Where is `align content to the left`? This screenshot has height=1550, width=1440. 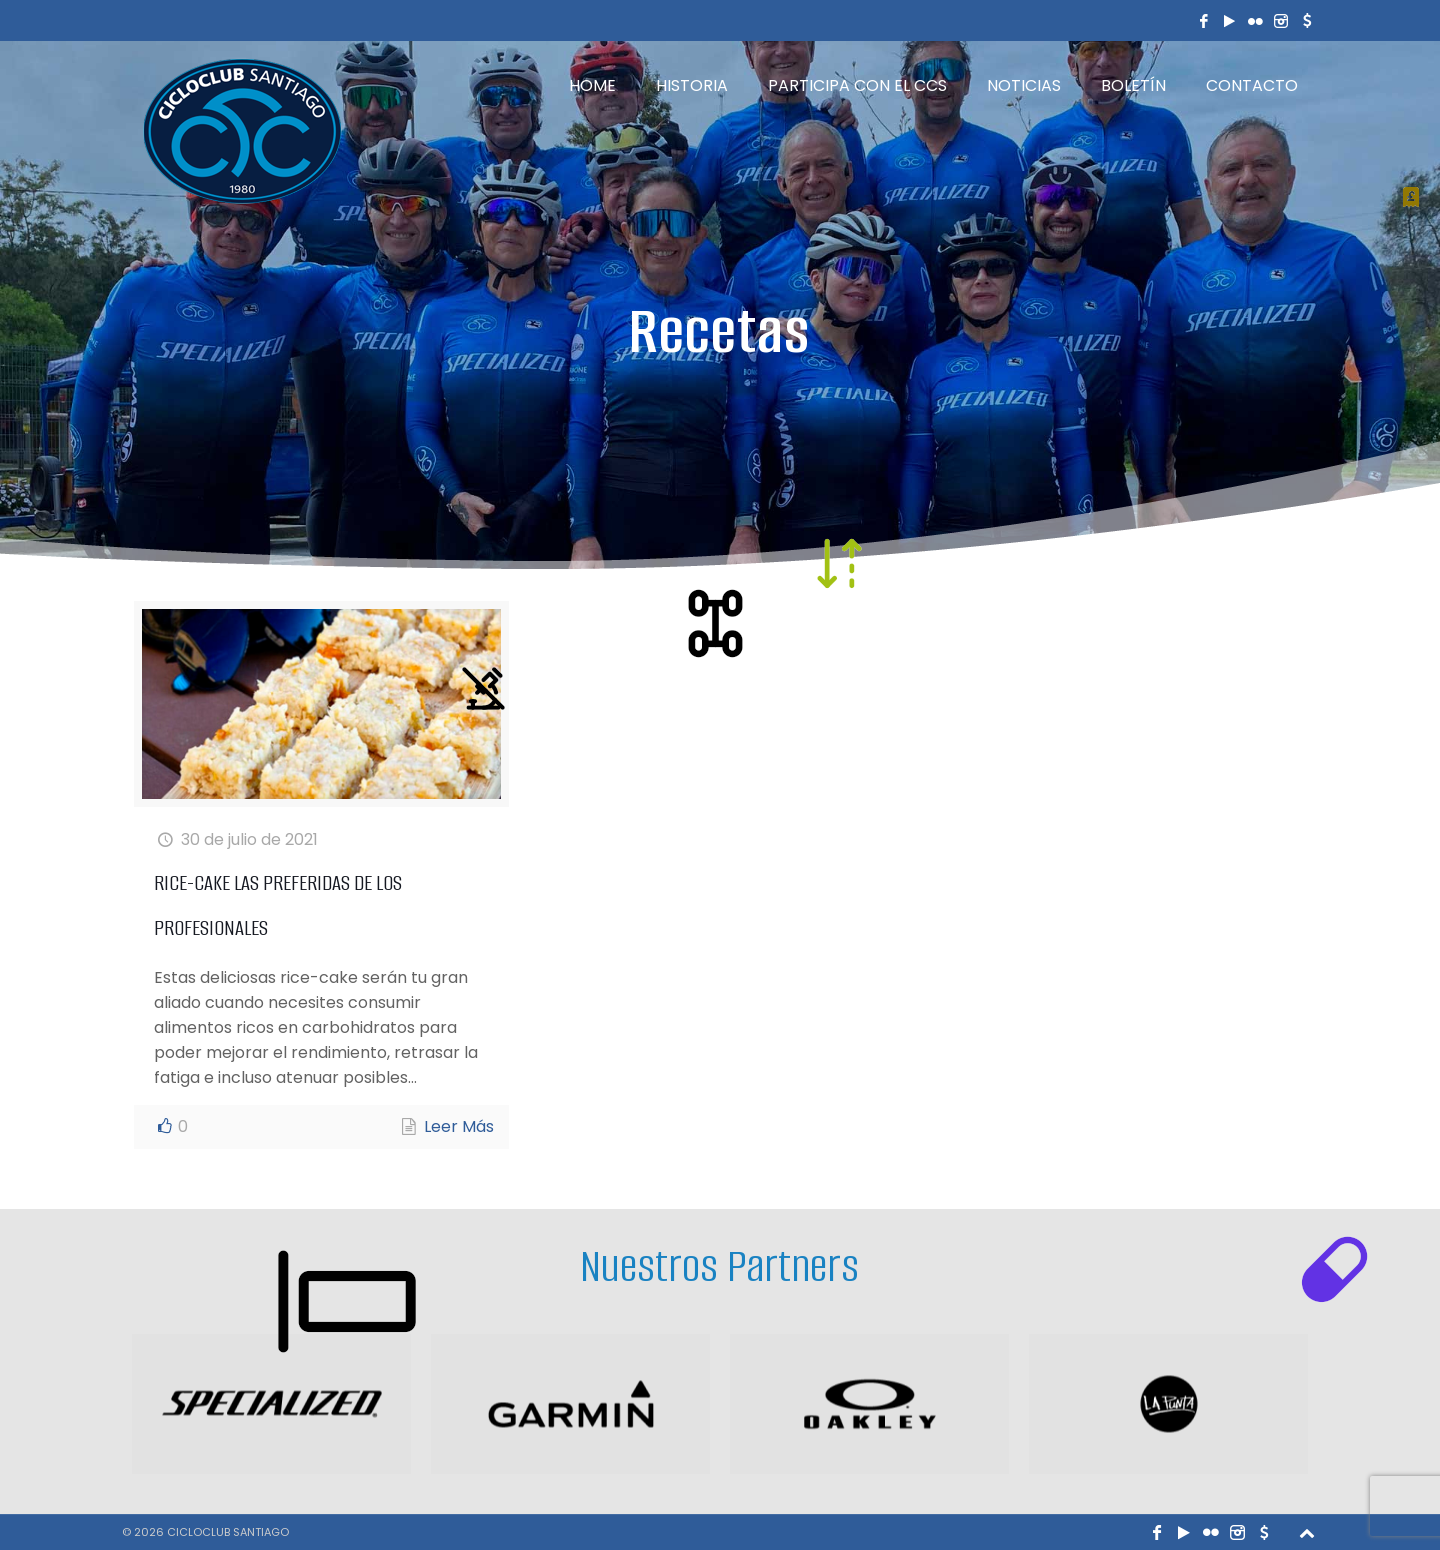 align content to the left is located at coordinates (344, 1301).